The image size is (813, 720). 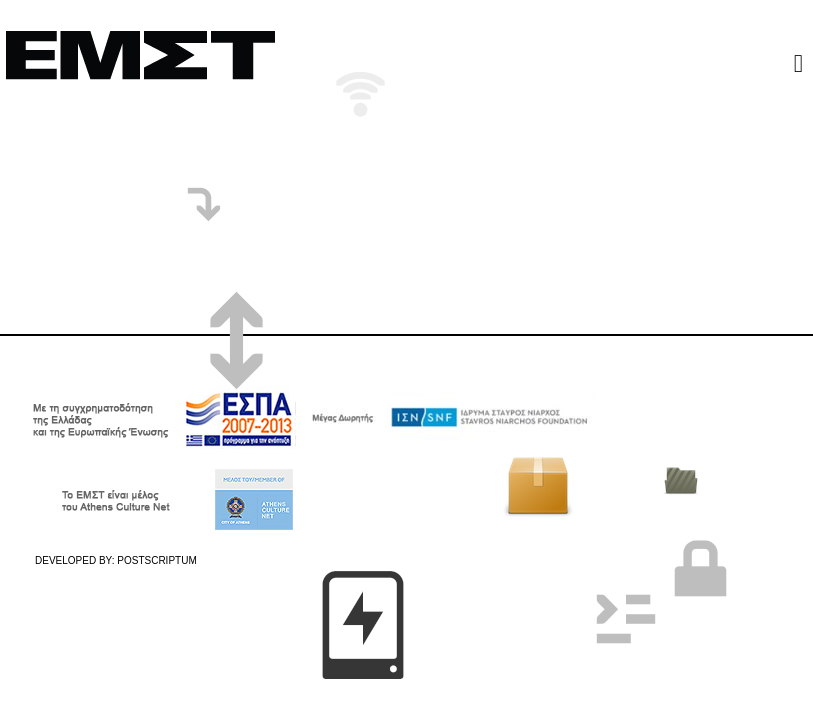 What do you see at coordinates (537, 481) in the screenshot?
I see `indicates a software package or application bundle` at bounding box center [537, 481].